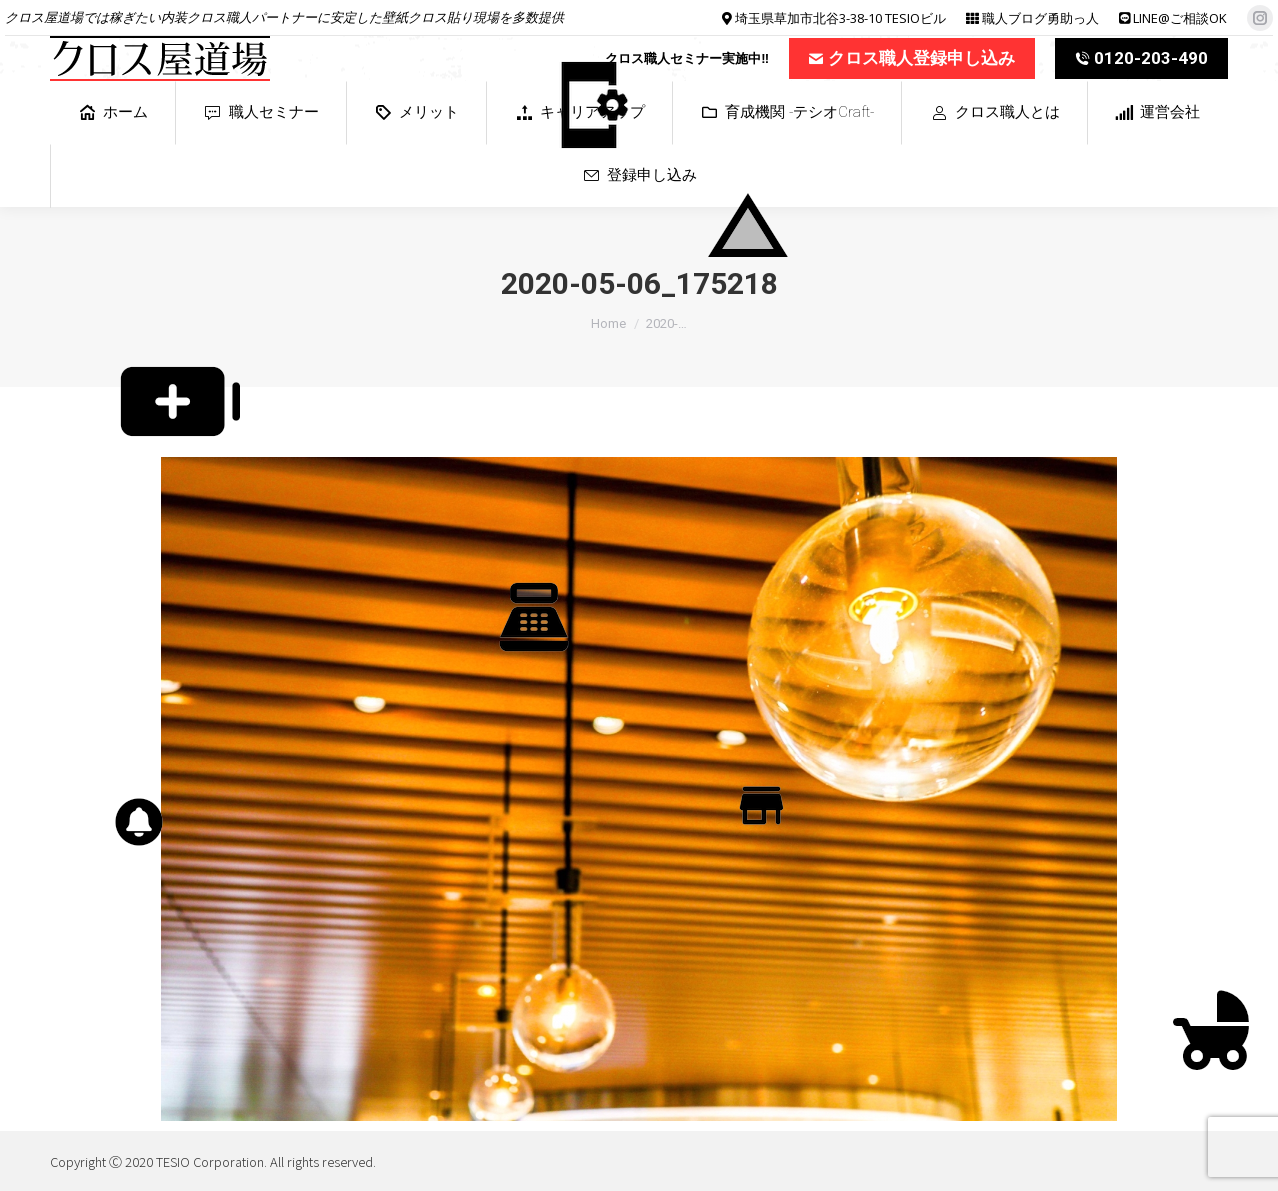  I want to click on add or extend battery life, so click(178, 401).